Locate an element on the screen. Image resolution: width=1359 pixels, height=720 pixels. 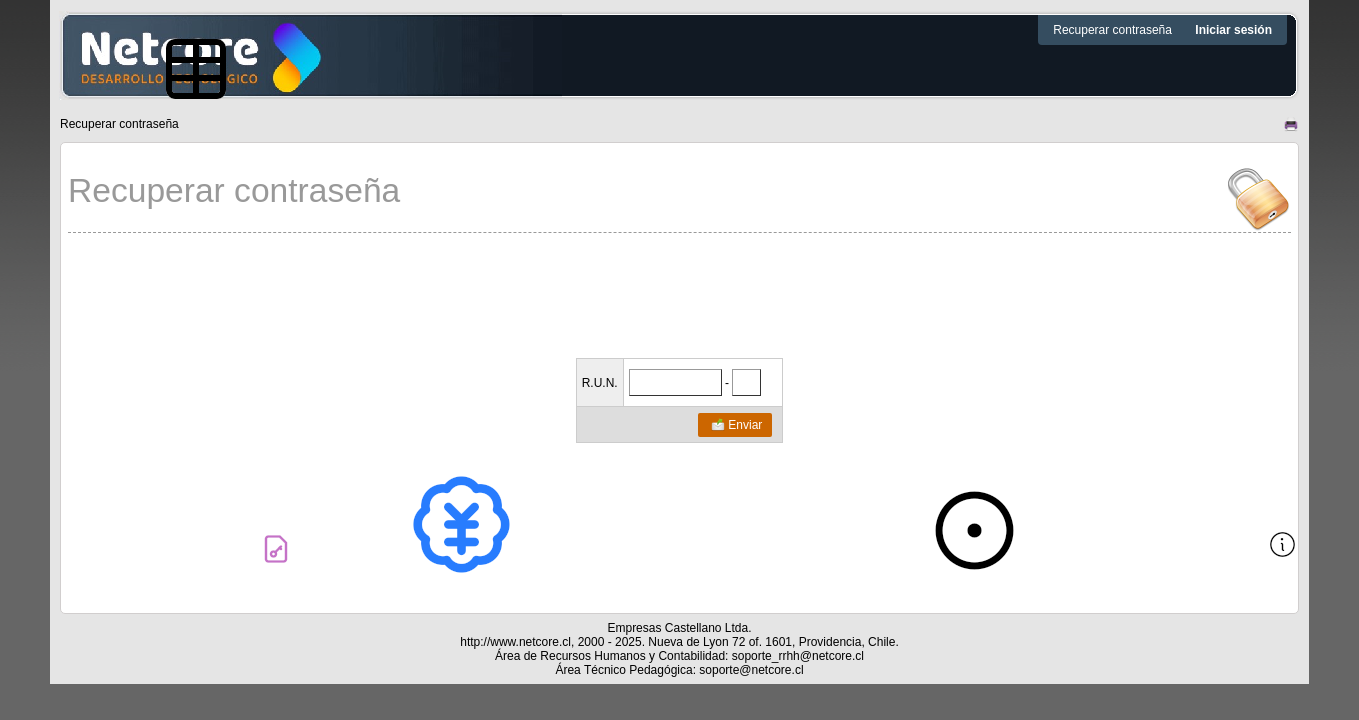
select this option from a list is located at coordinates (974, 530).